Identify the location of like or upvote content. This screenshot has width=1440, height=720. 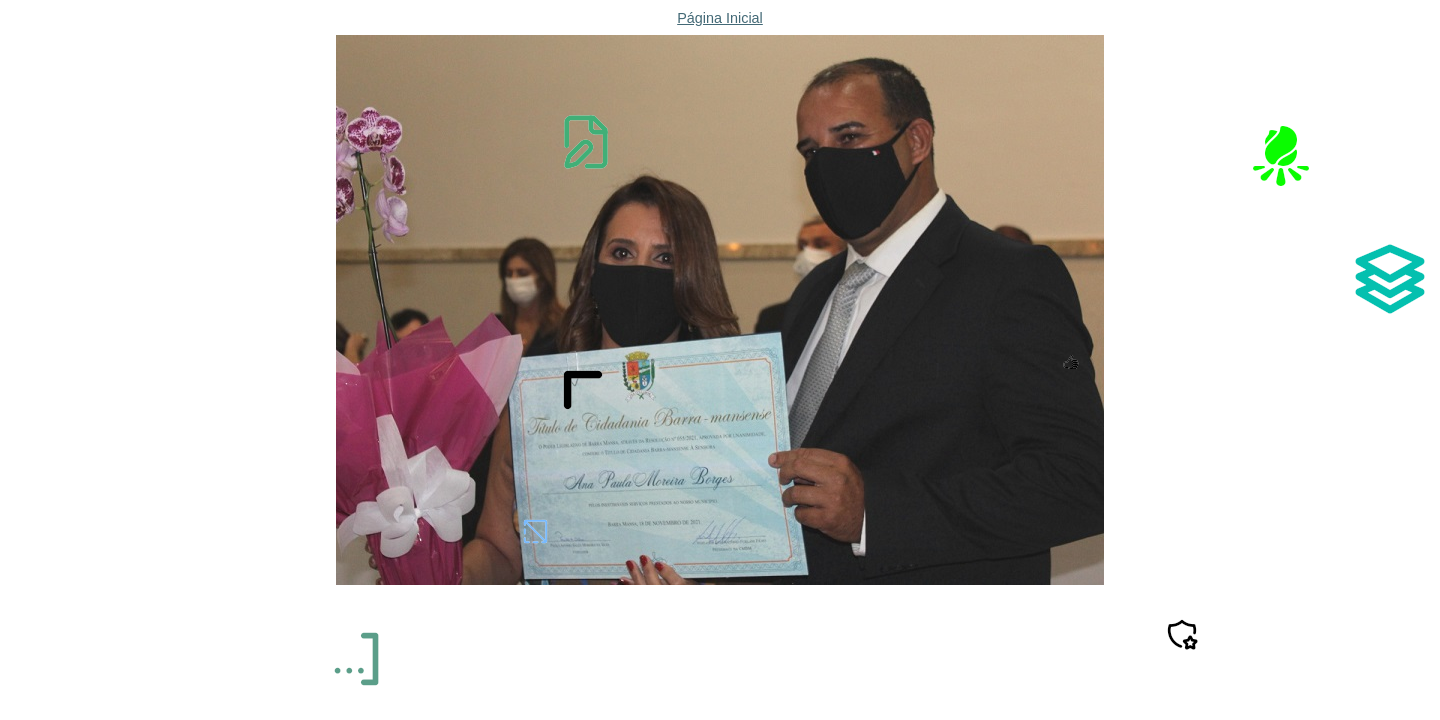
(1071, 362).